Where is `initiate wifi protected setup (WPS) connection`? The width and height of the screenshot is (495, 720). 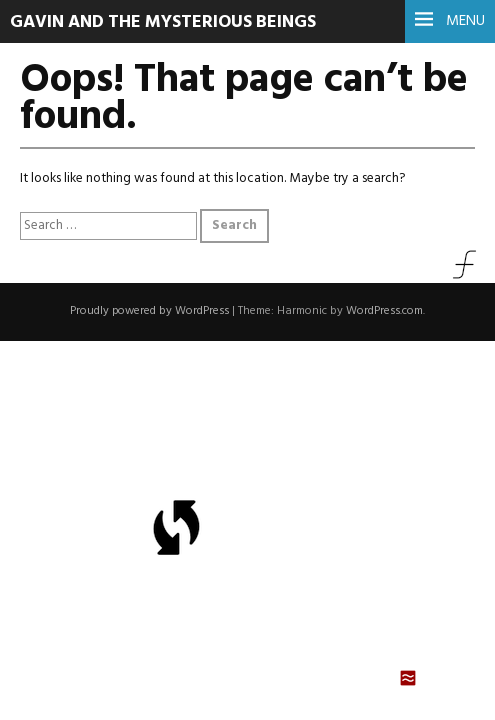
initiate wifi protected setup (WPS) connection is located at coordinates (176, 527).